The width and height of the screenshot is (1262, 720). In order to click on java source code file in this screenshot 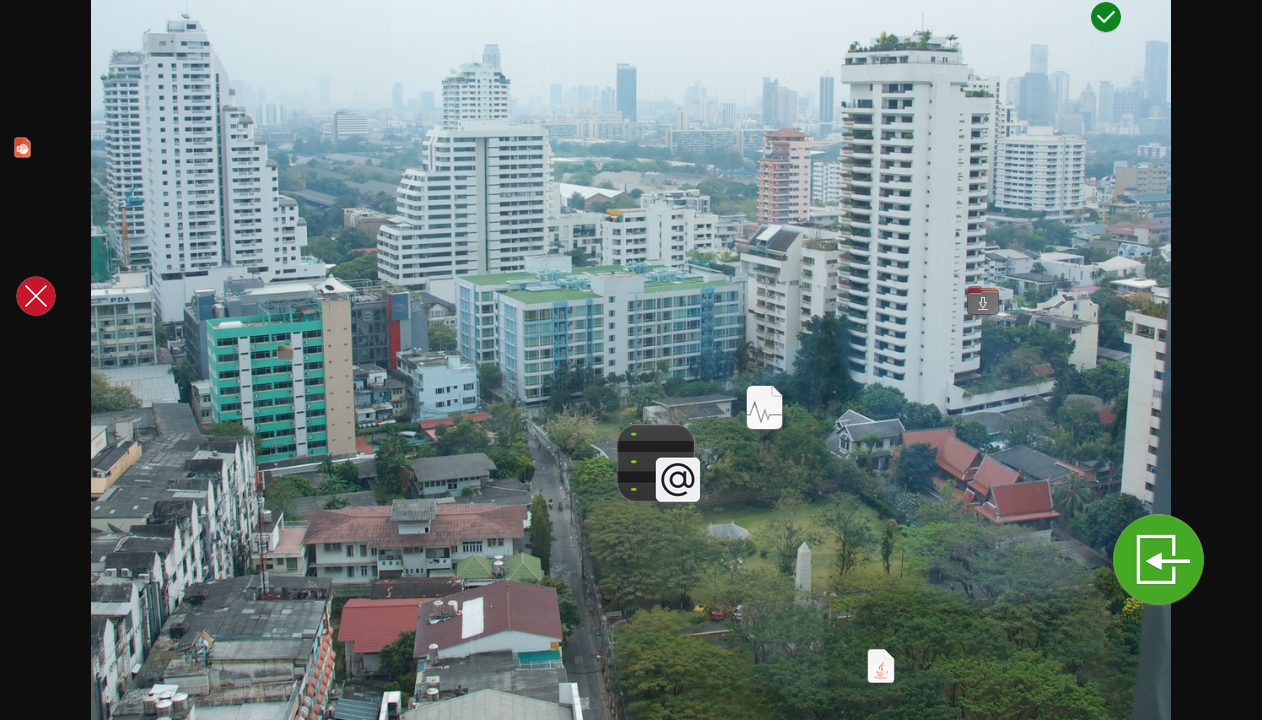, I will do `click(881, 666)`.